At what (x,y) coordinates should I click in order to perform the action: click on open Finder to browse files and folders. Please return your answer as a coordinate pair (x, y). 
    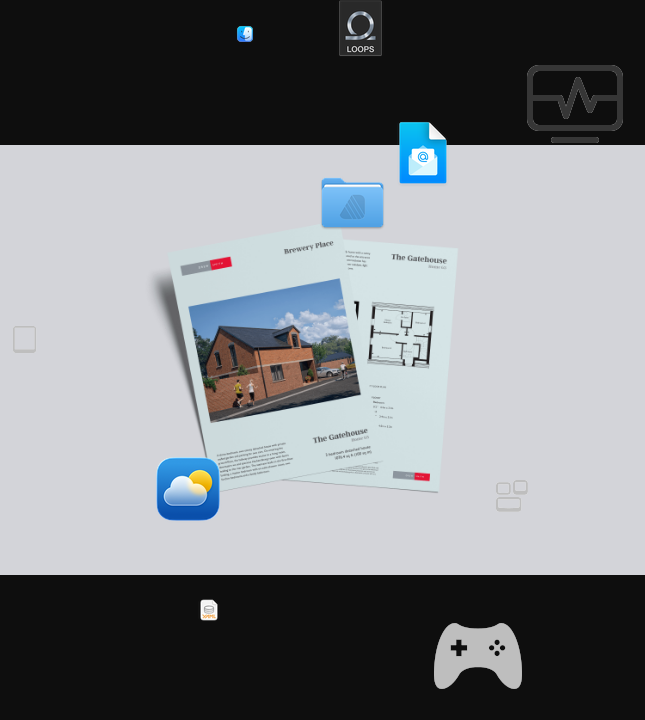
    Looking at the image, I should click on (245, 34).